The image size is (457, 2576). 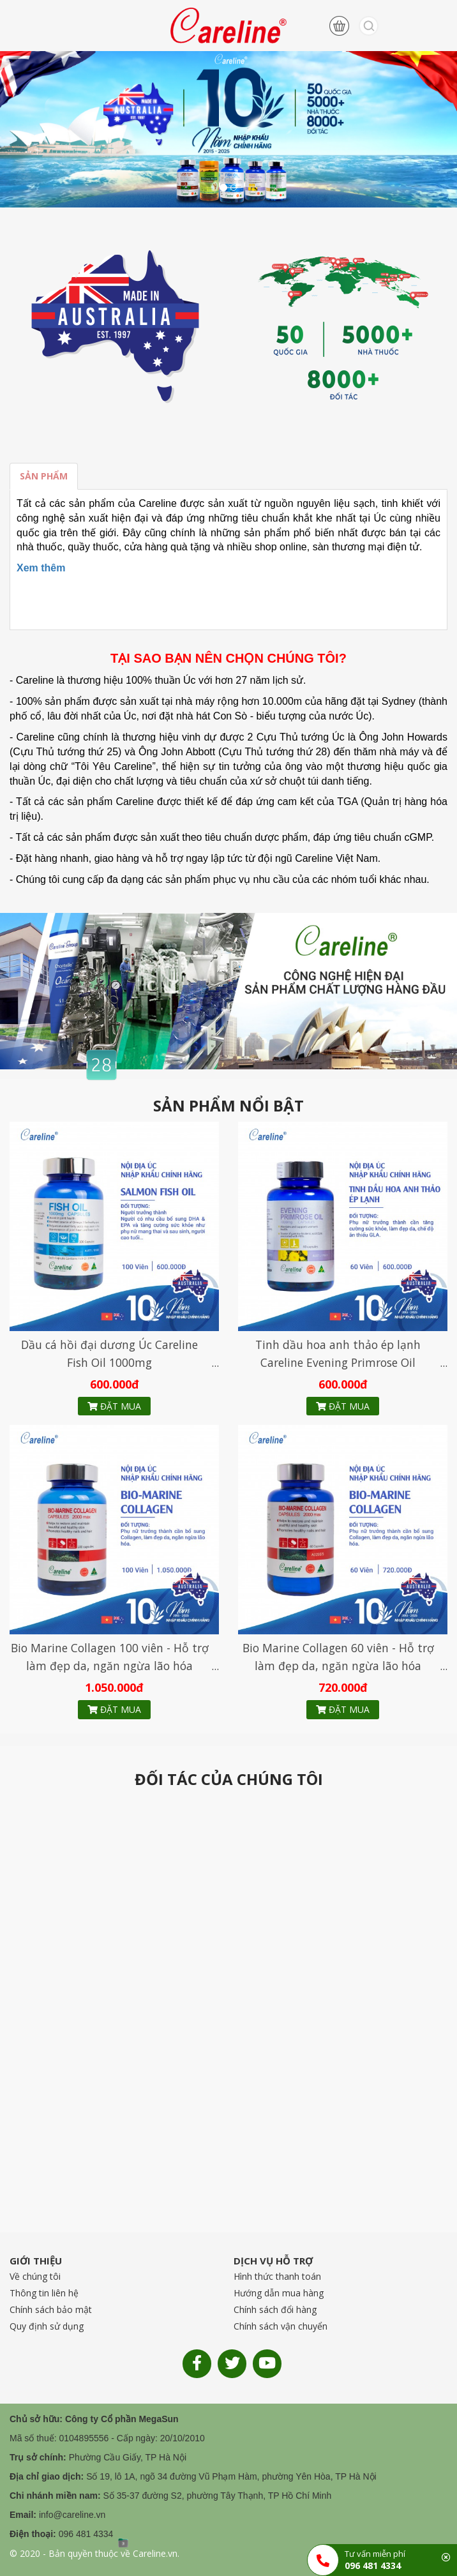 I want to click on access your templates folder, so click(x=123, y=2543).